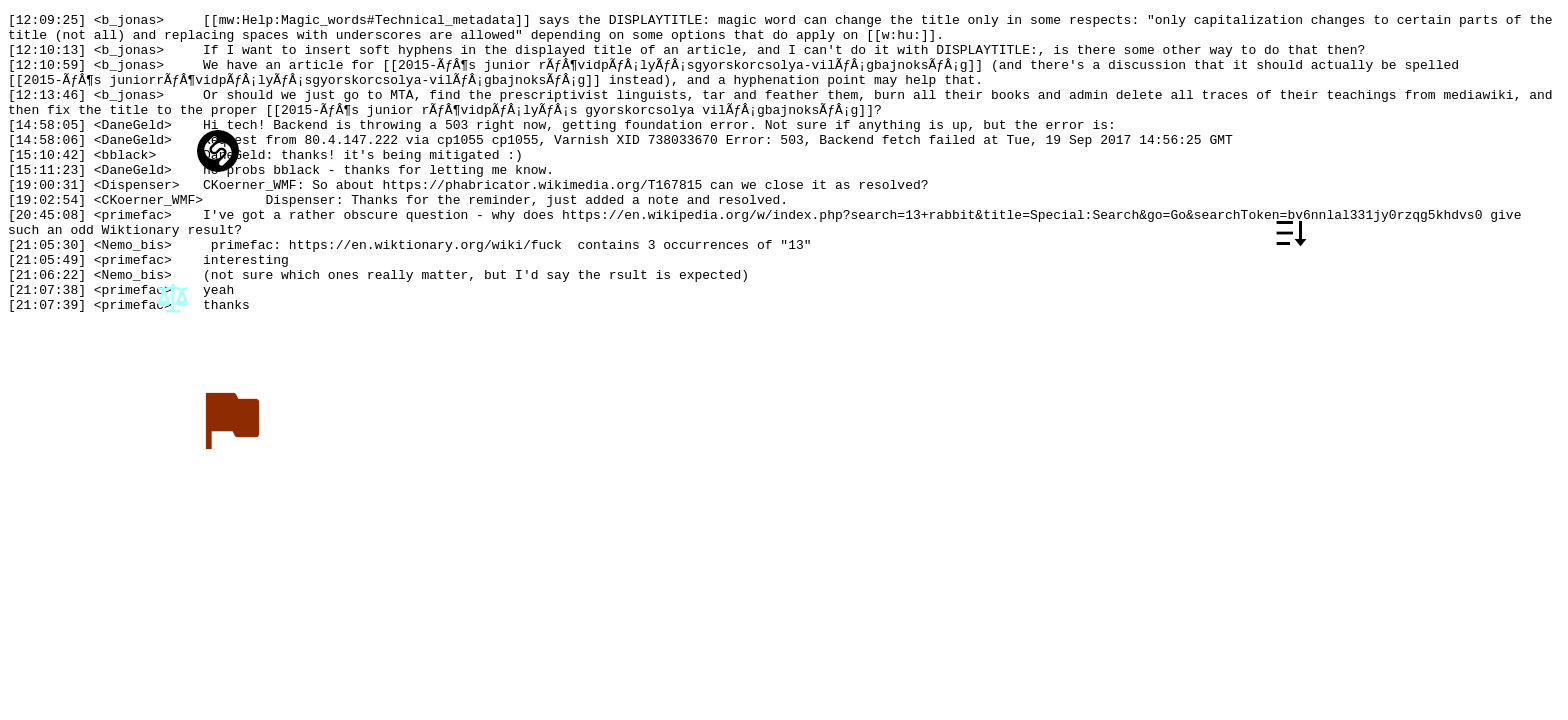 This screenshot has height=720, width=1568. I want to click on access legal or terms of service information, so click(173, 299).